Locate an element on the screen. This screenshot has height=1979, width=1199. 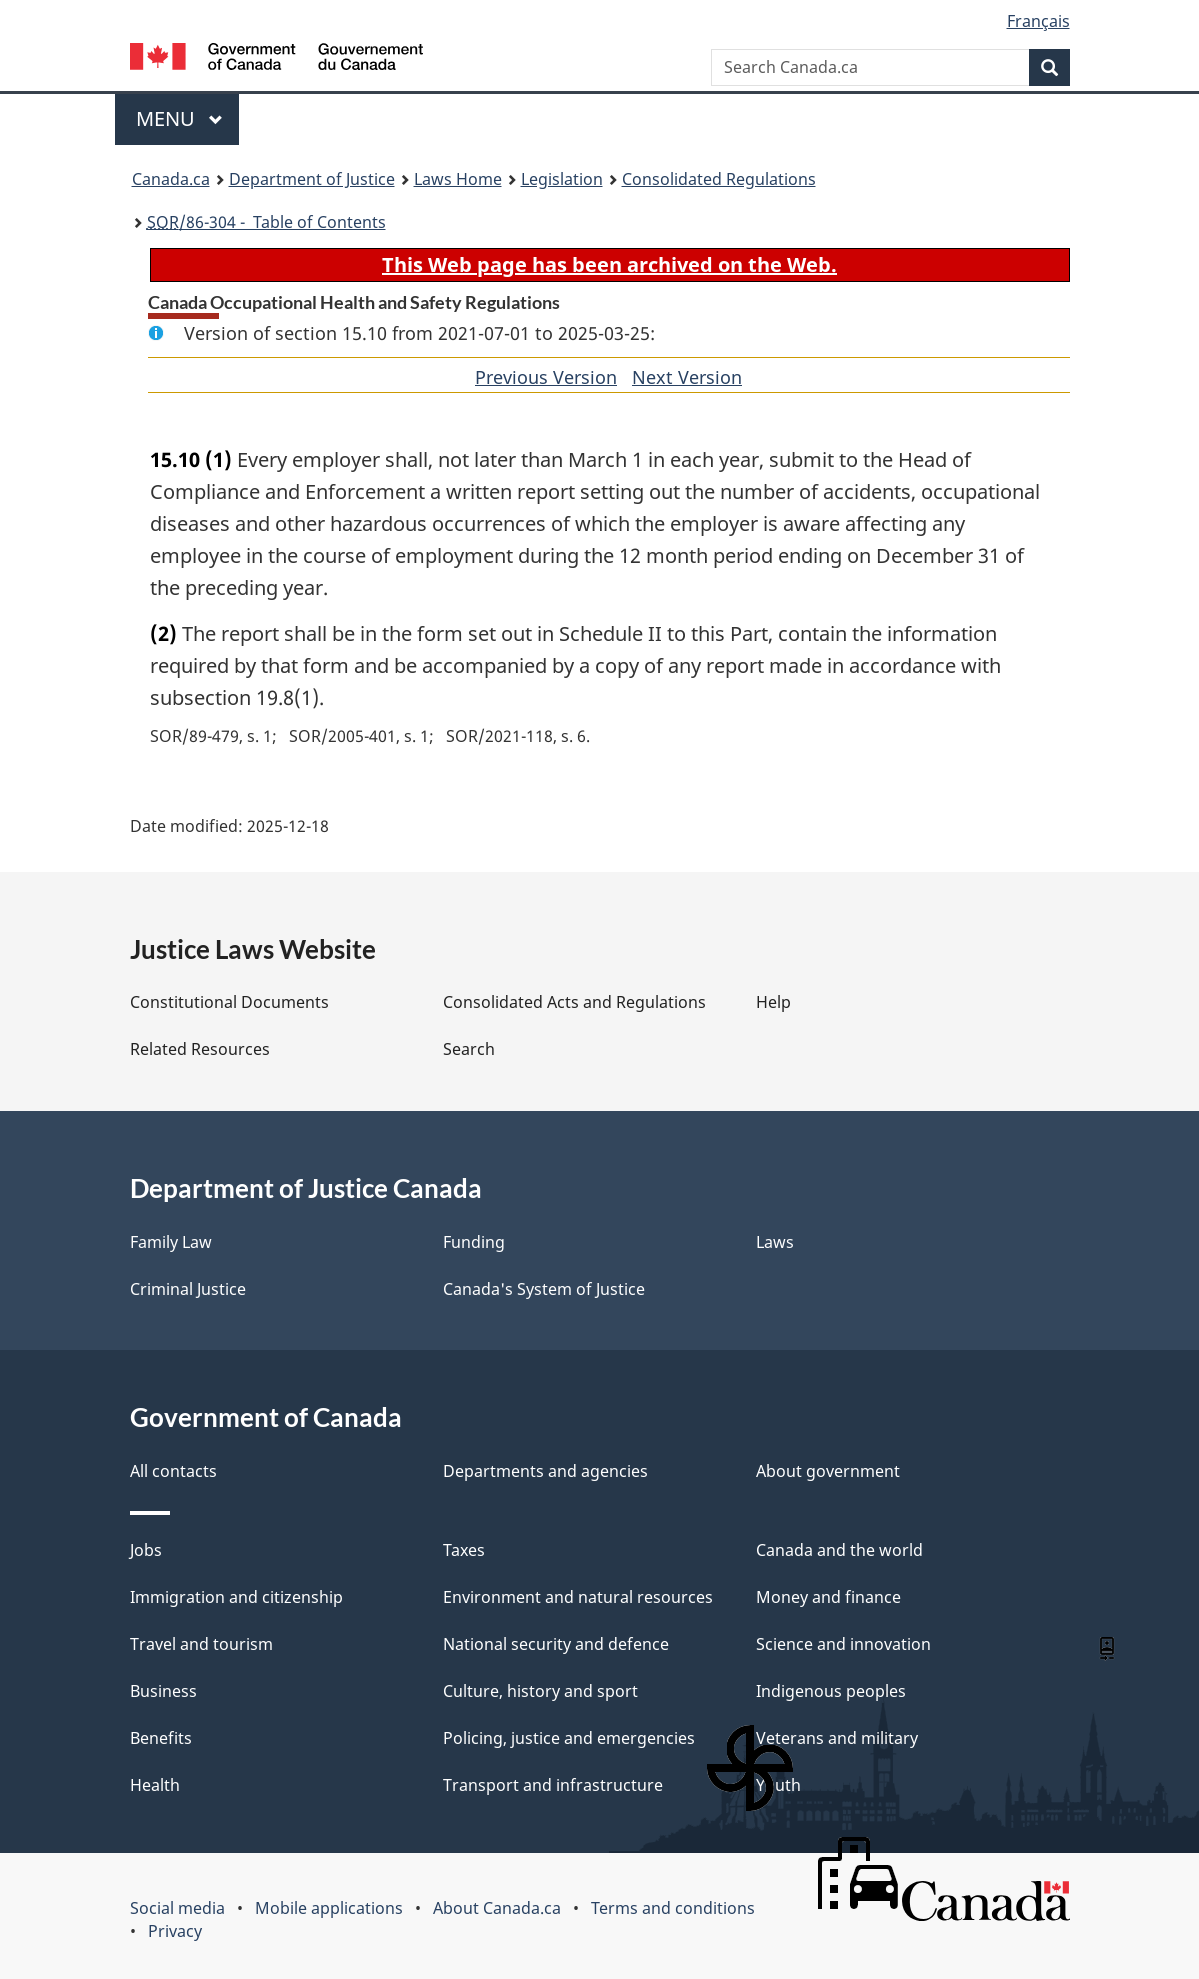
access toys or games category is located at coordinates (750, 1768).